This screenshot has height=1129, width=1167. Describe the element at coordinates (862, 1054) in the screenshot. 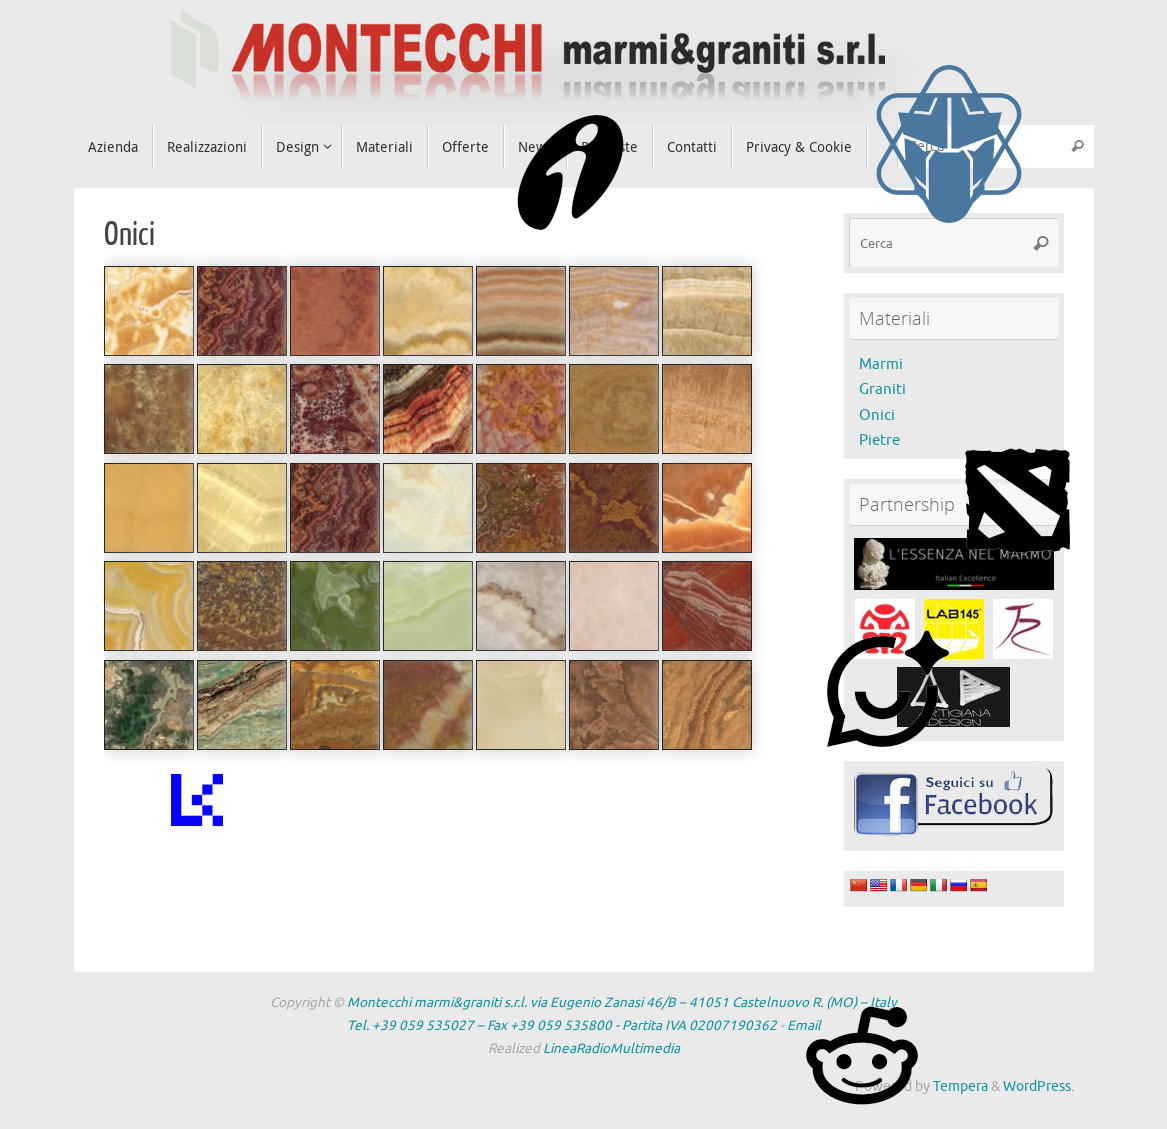

I see `open the Reddit app` at that location.